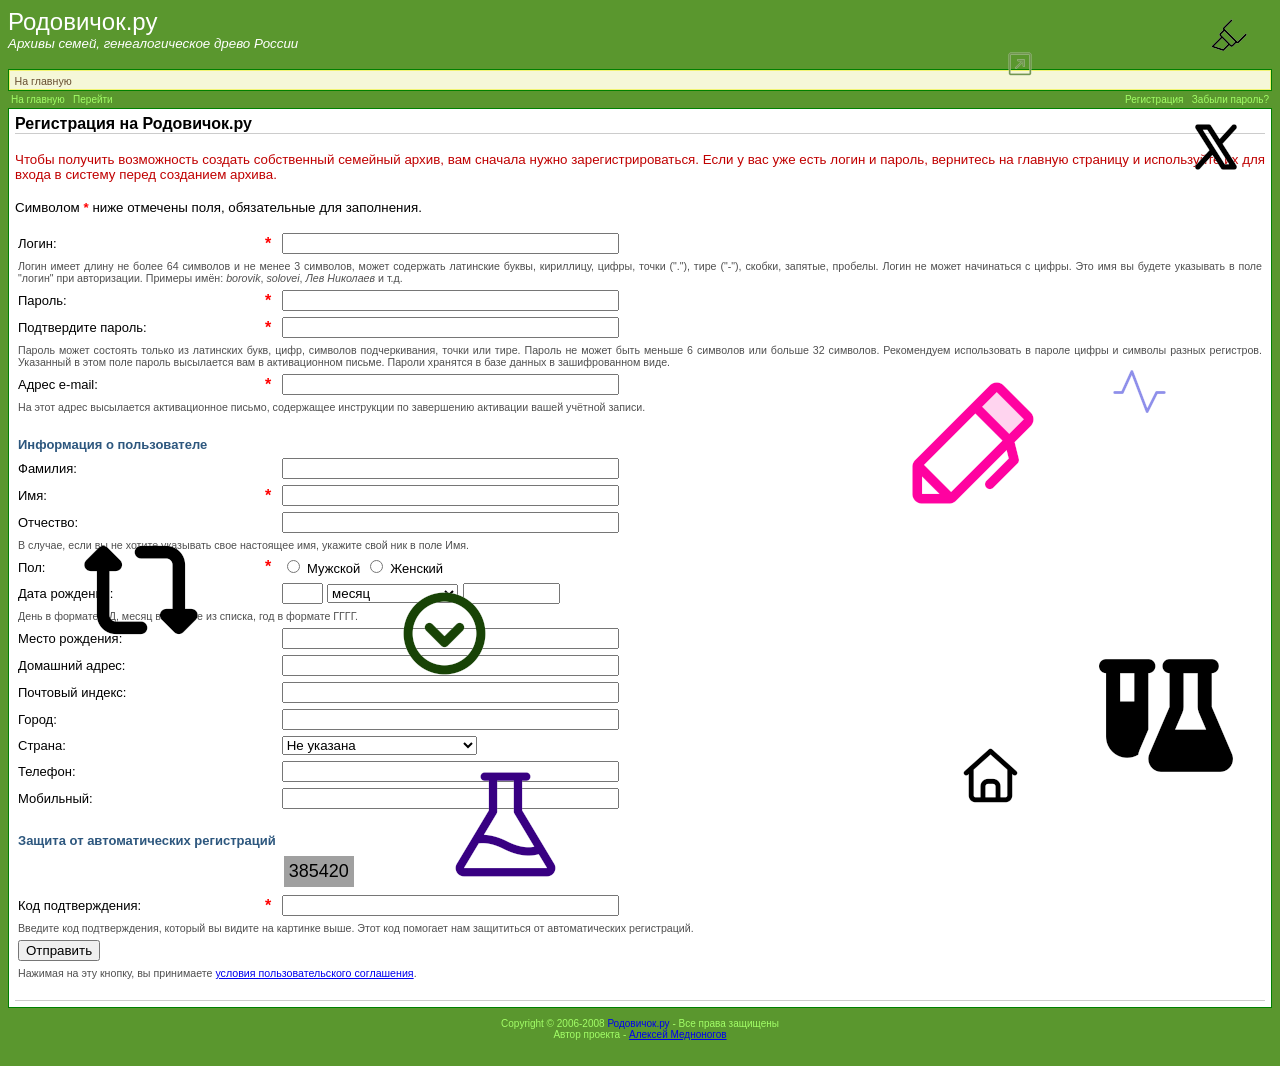  What do you see at coordinates (970, 445) in the screenshot?
I see `edit or modify content` at bounding box center [970, 445].